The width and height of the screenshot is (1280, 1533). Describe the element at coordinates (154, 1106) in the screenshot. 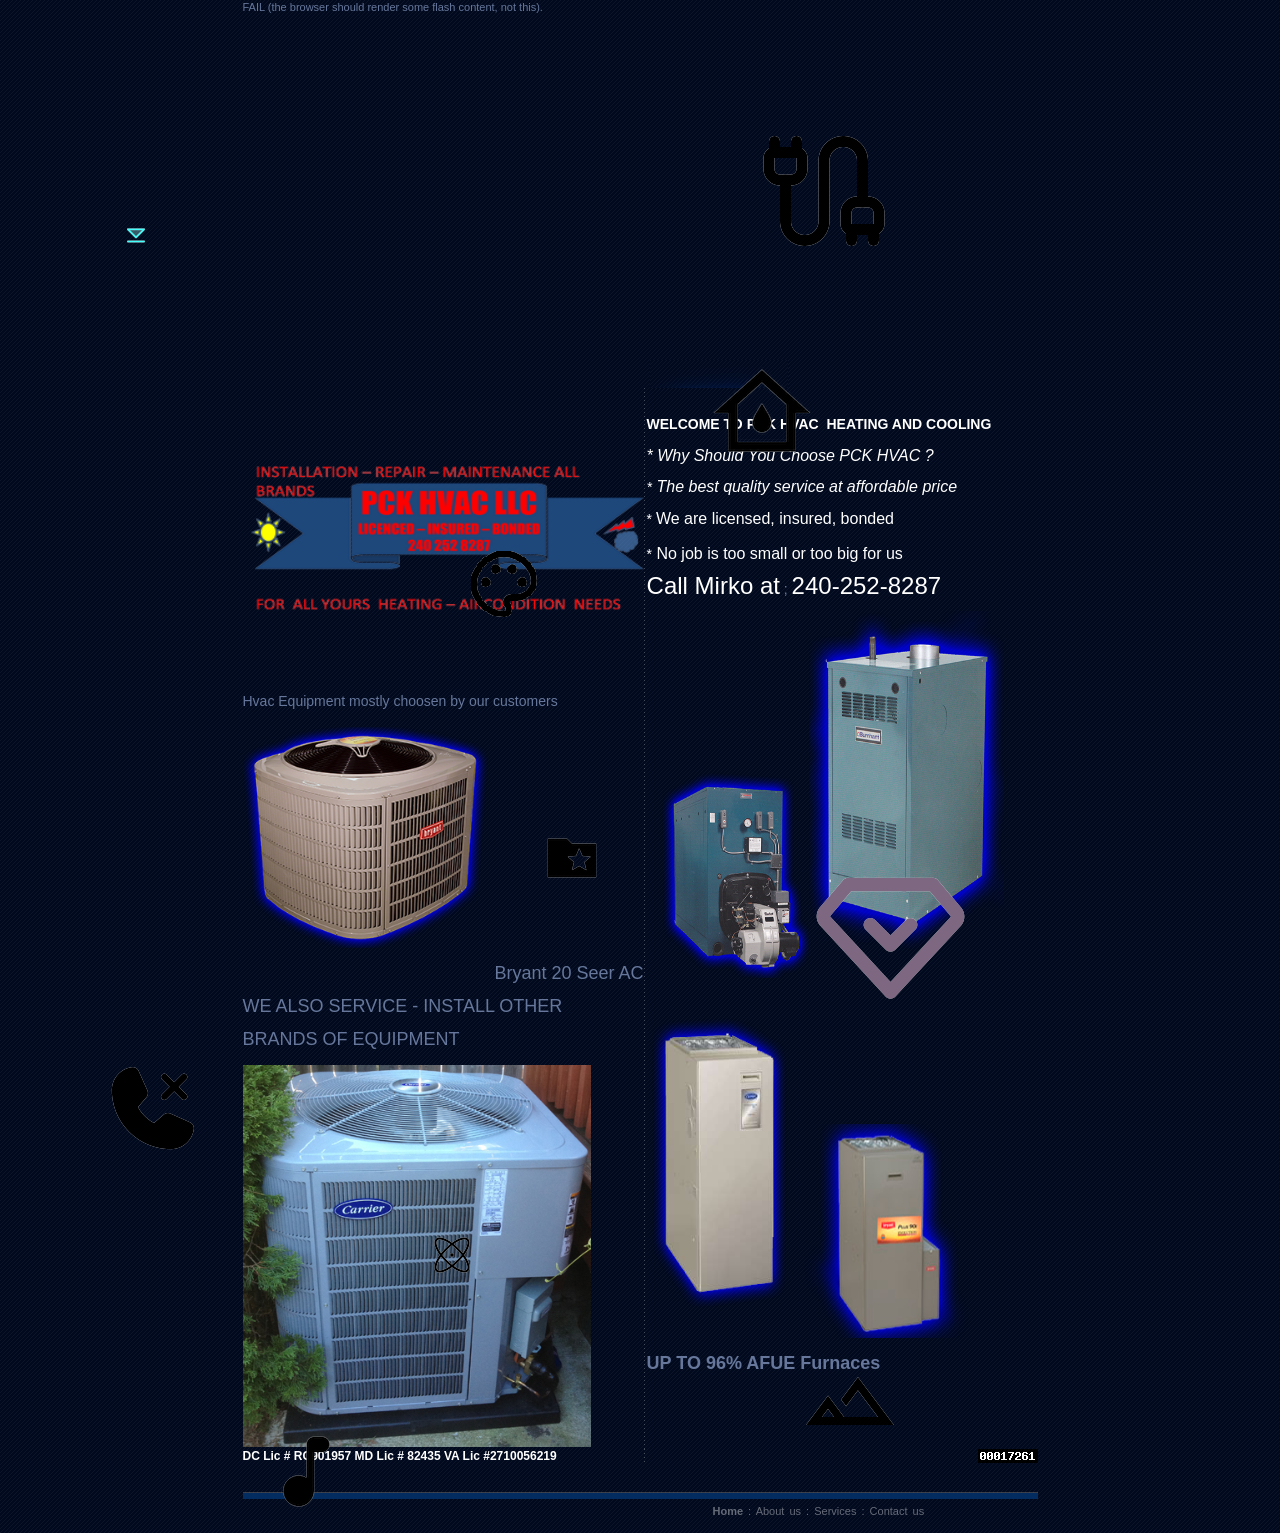

I see `end or decline a phone call` at that location.